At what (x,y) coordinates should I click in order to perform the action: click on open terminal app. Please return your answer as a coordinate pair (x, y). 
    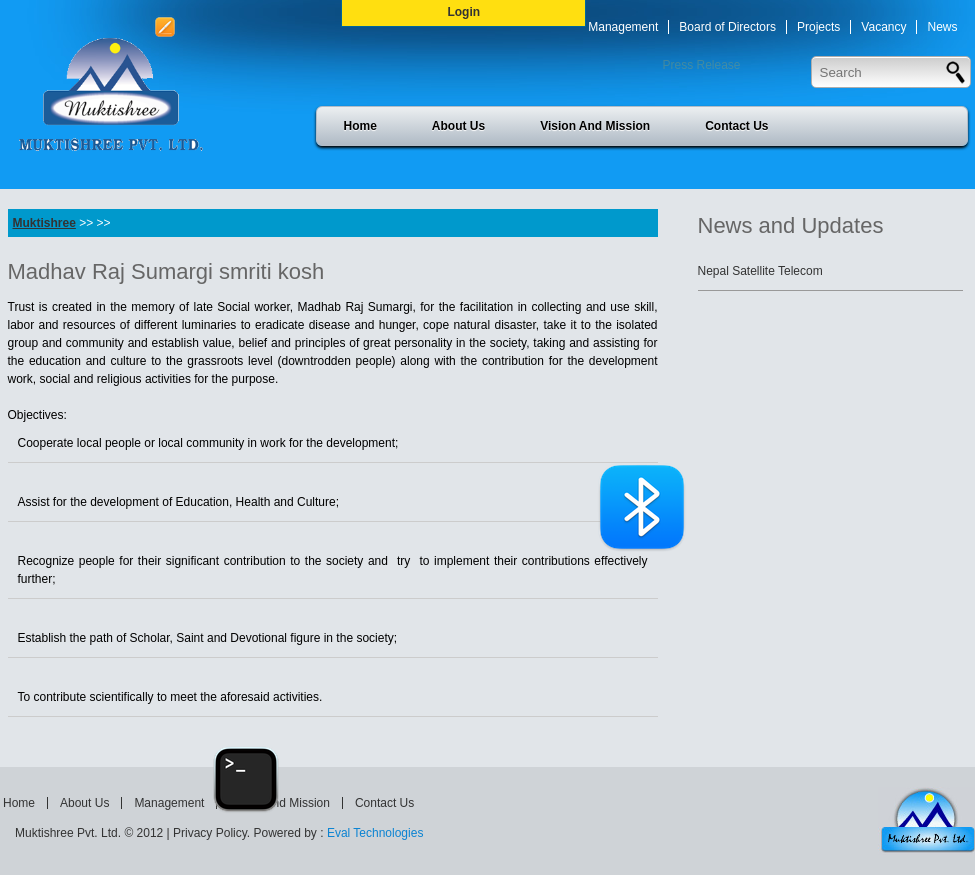
    Looking at the image, I should click on (246, 779).